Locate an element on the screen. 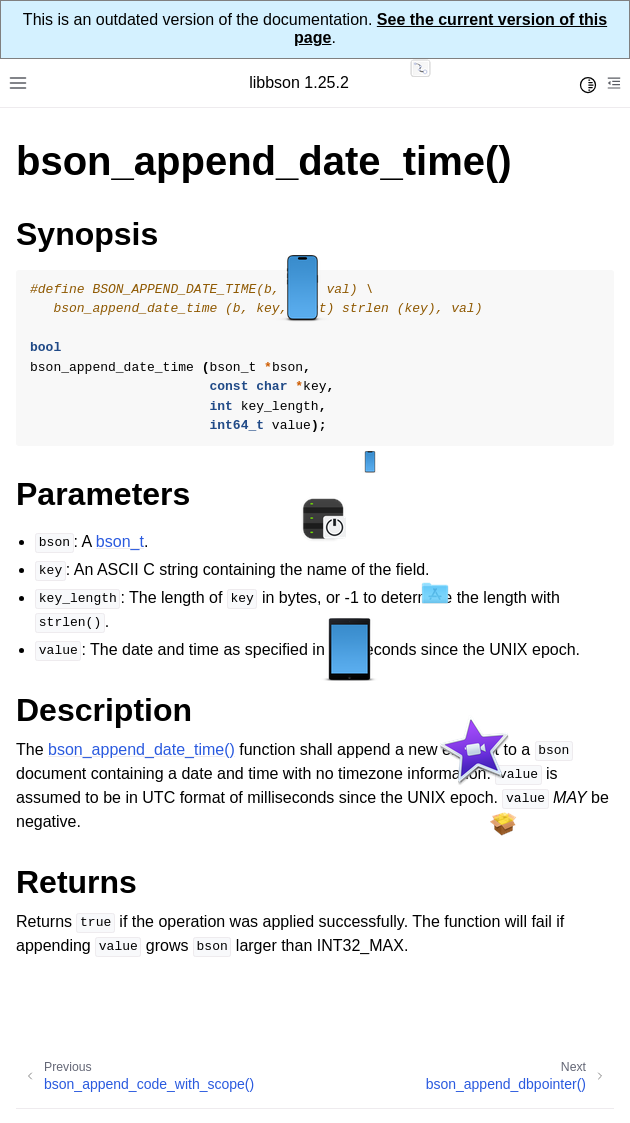  open a karbon vector graphics file is located at coordinates (420, 67).